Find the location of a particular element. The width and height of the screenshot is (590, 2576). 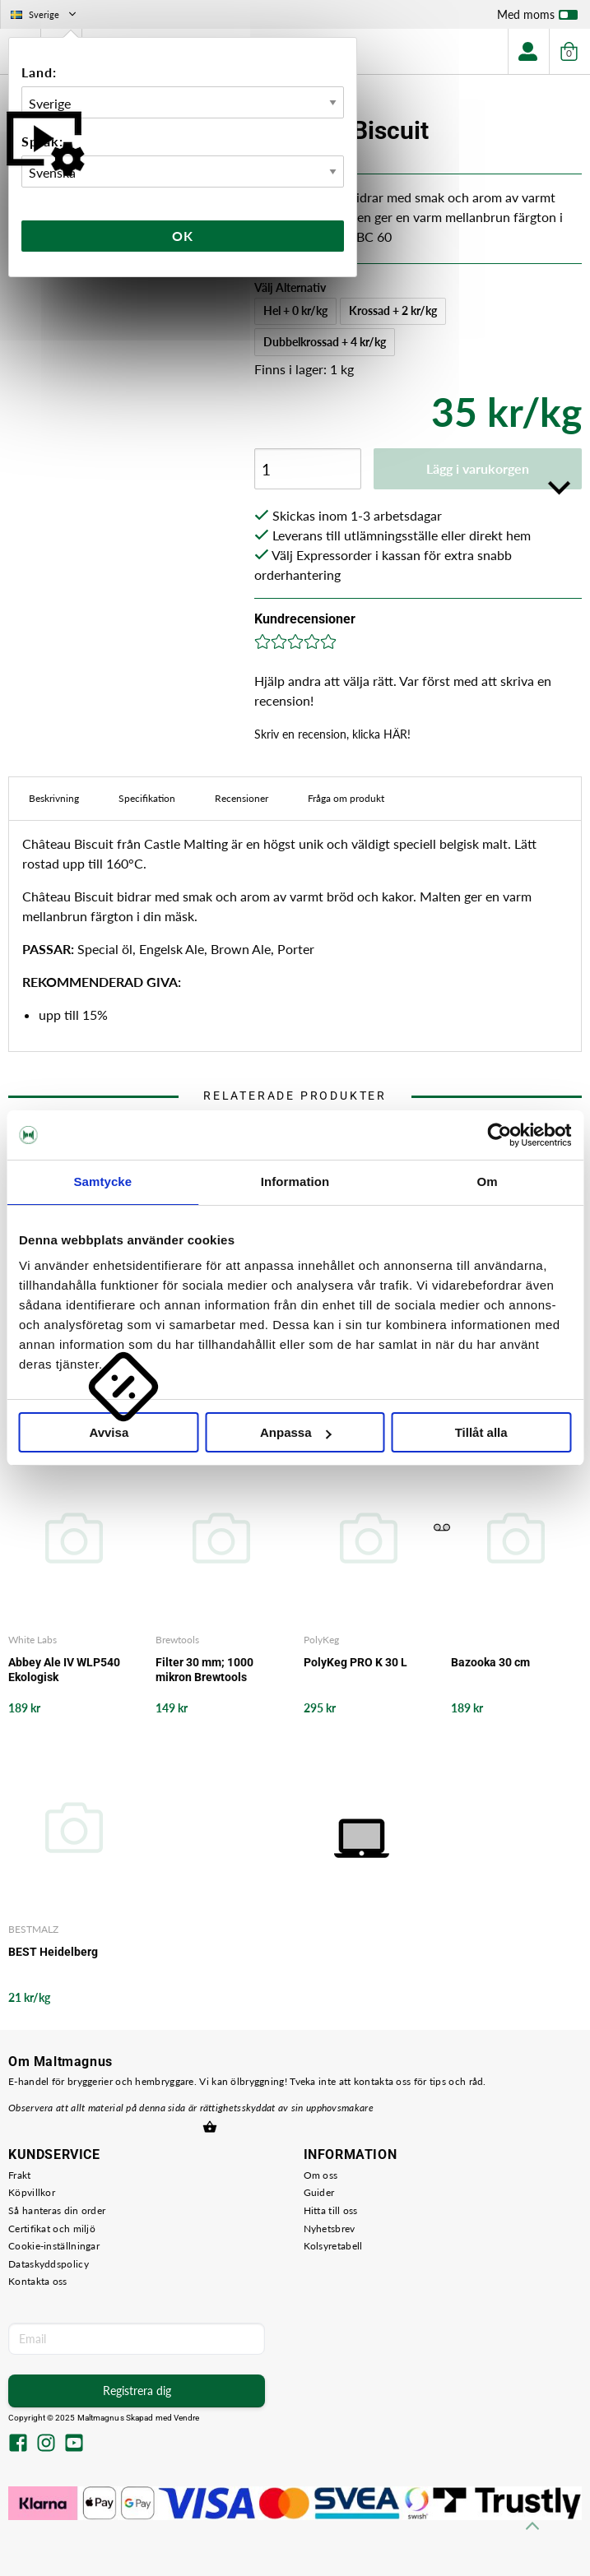

switch to desktop or laptop view is located at coordinates (361, 1839).